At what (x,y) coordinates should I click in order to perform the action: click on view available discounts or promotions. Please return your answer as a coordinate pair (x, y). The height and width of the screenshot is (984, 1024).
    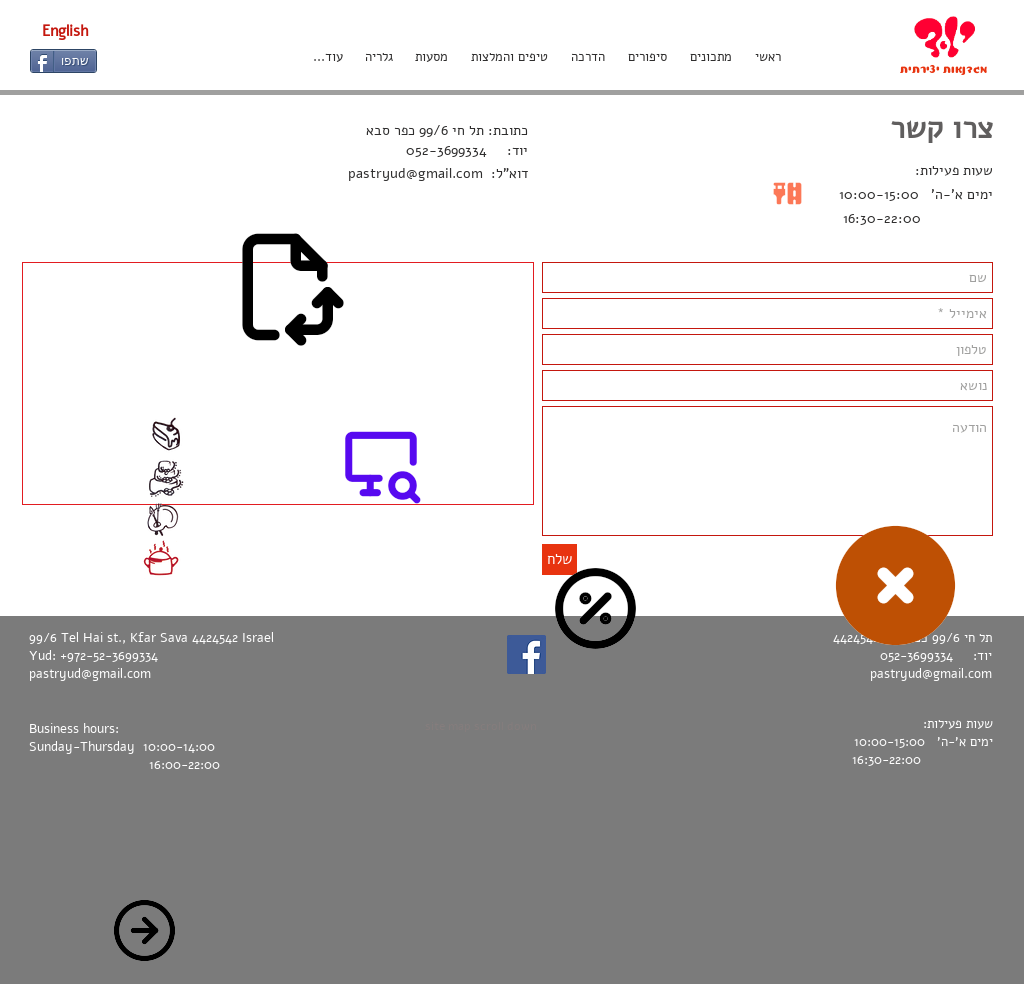
    Looking at the image, I should click on (595, 608).